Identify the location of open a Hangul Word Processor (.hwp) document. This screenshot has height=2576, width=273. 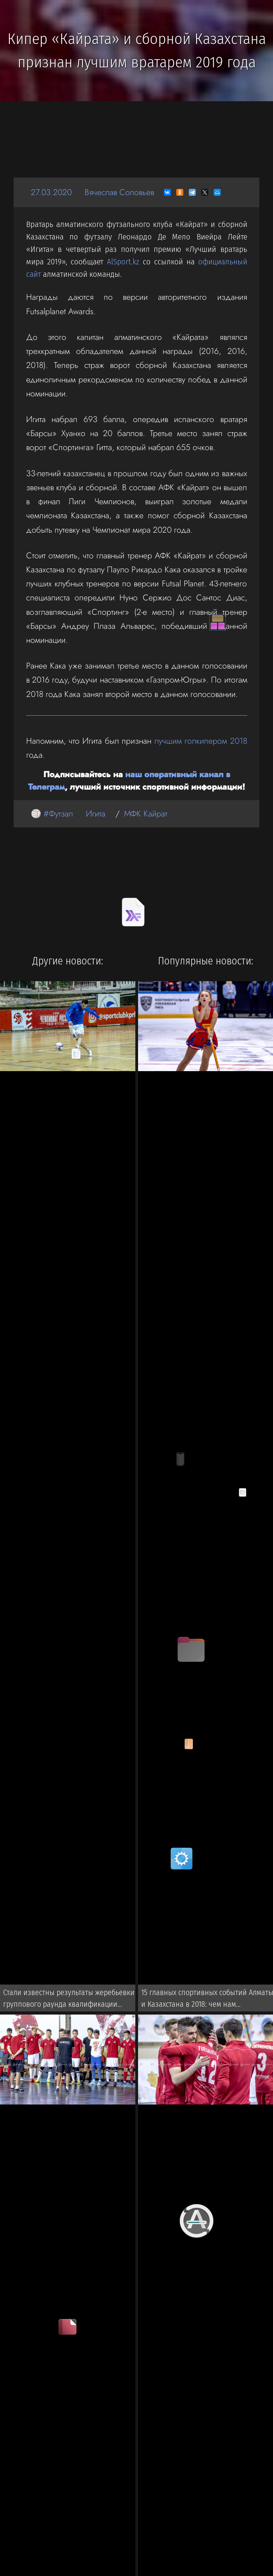
(76, 1054).